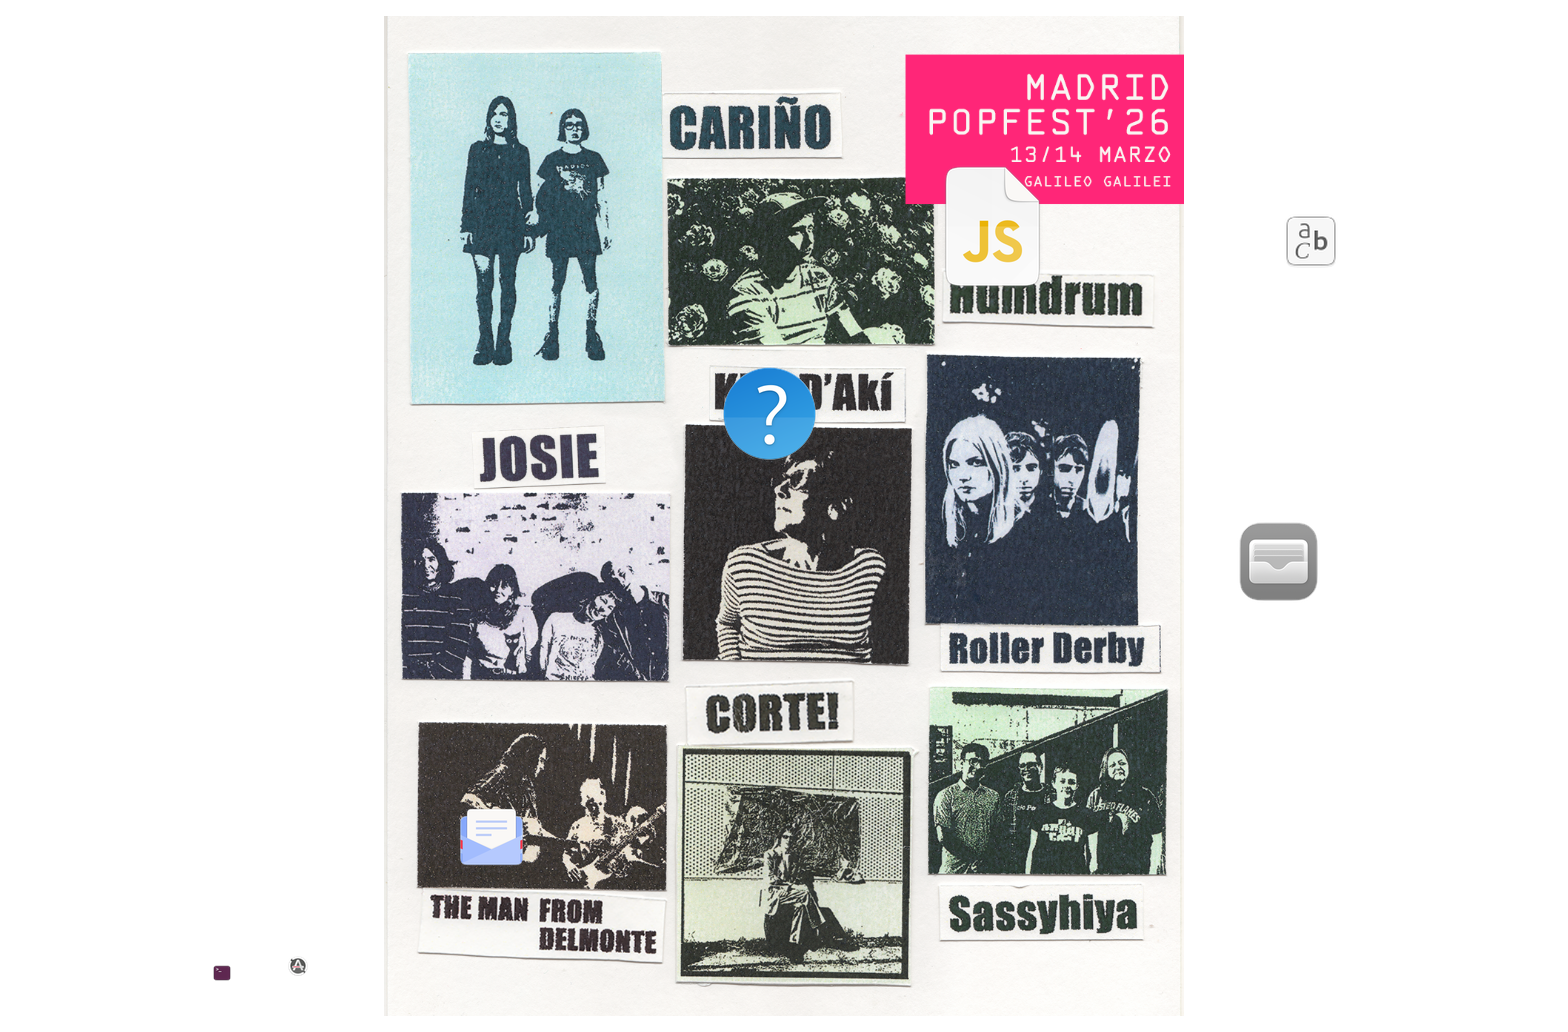 This screenshot has width=1568, height=1032. Describe the element at coordinates (491, 840) in the screenshot. I see `mark email as read` at that location.